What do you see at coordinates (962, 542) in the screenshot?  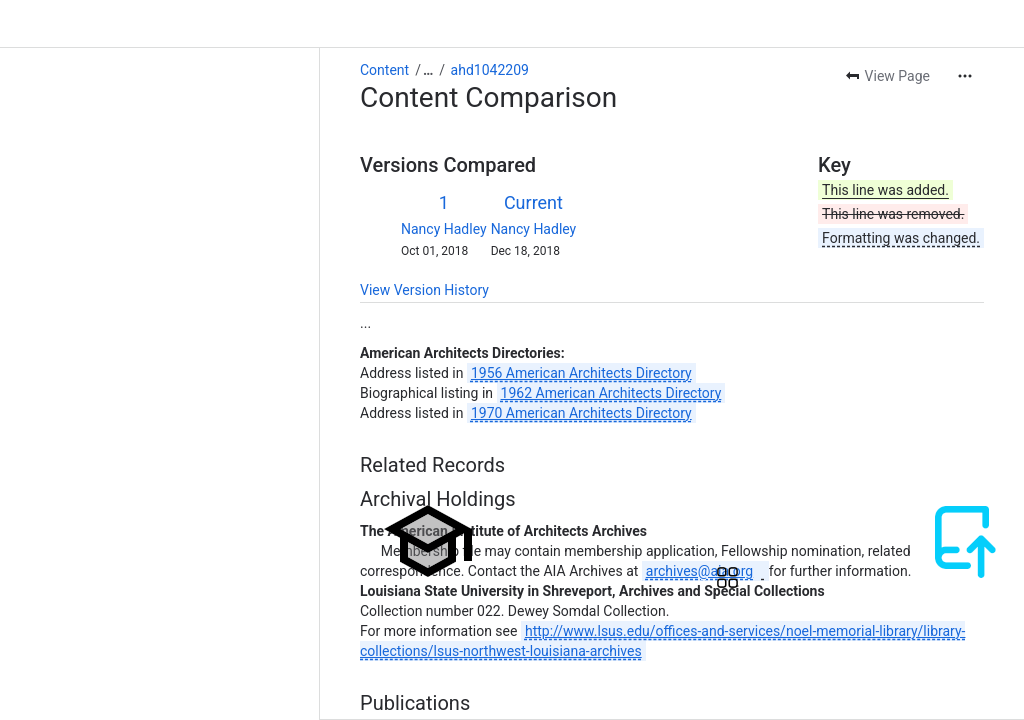 I see `push code to a repository` at bounding box center [962, 542].